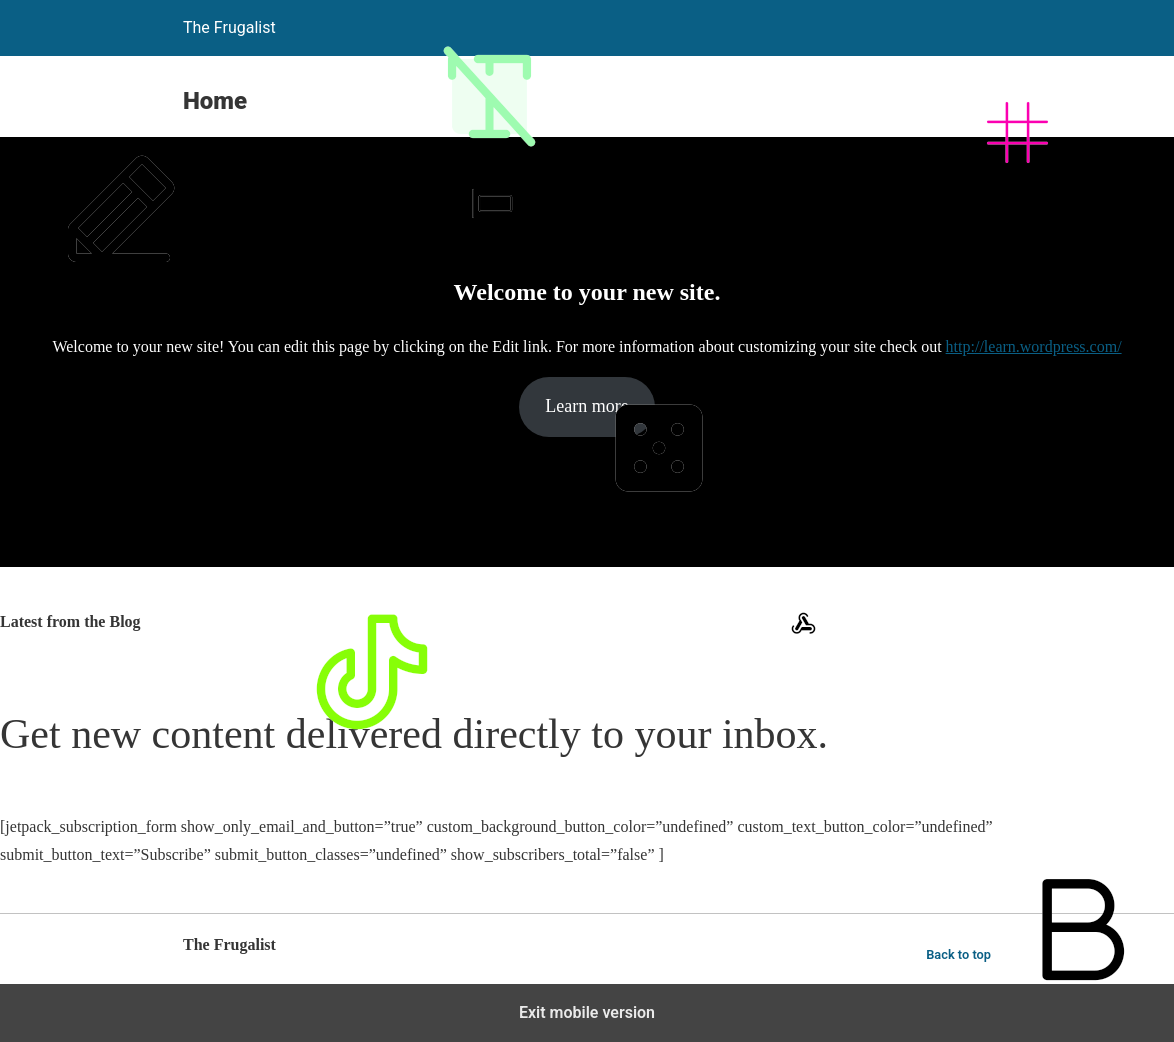 The height and width of the screenshot is (1042, 1174). What do you see at coordinates (489, 96) in the screenshot?
I see `disable text formatting` at bounding box center [489, 96].